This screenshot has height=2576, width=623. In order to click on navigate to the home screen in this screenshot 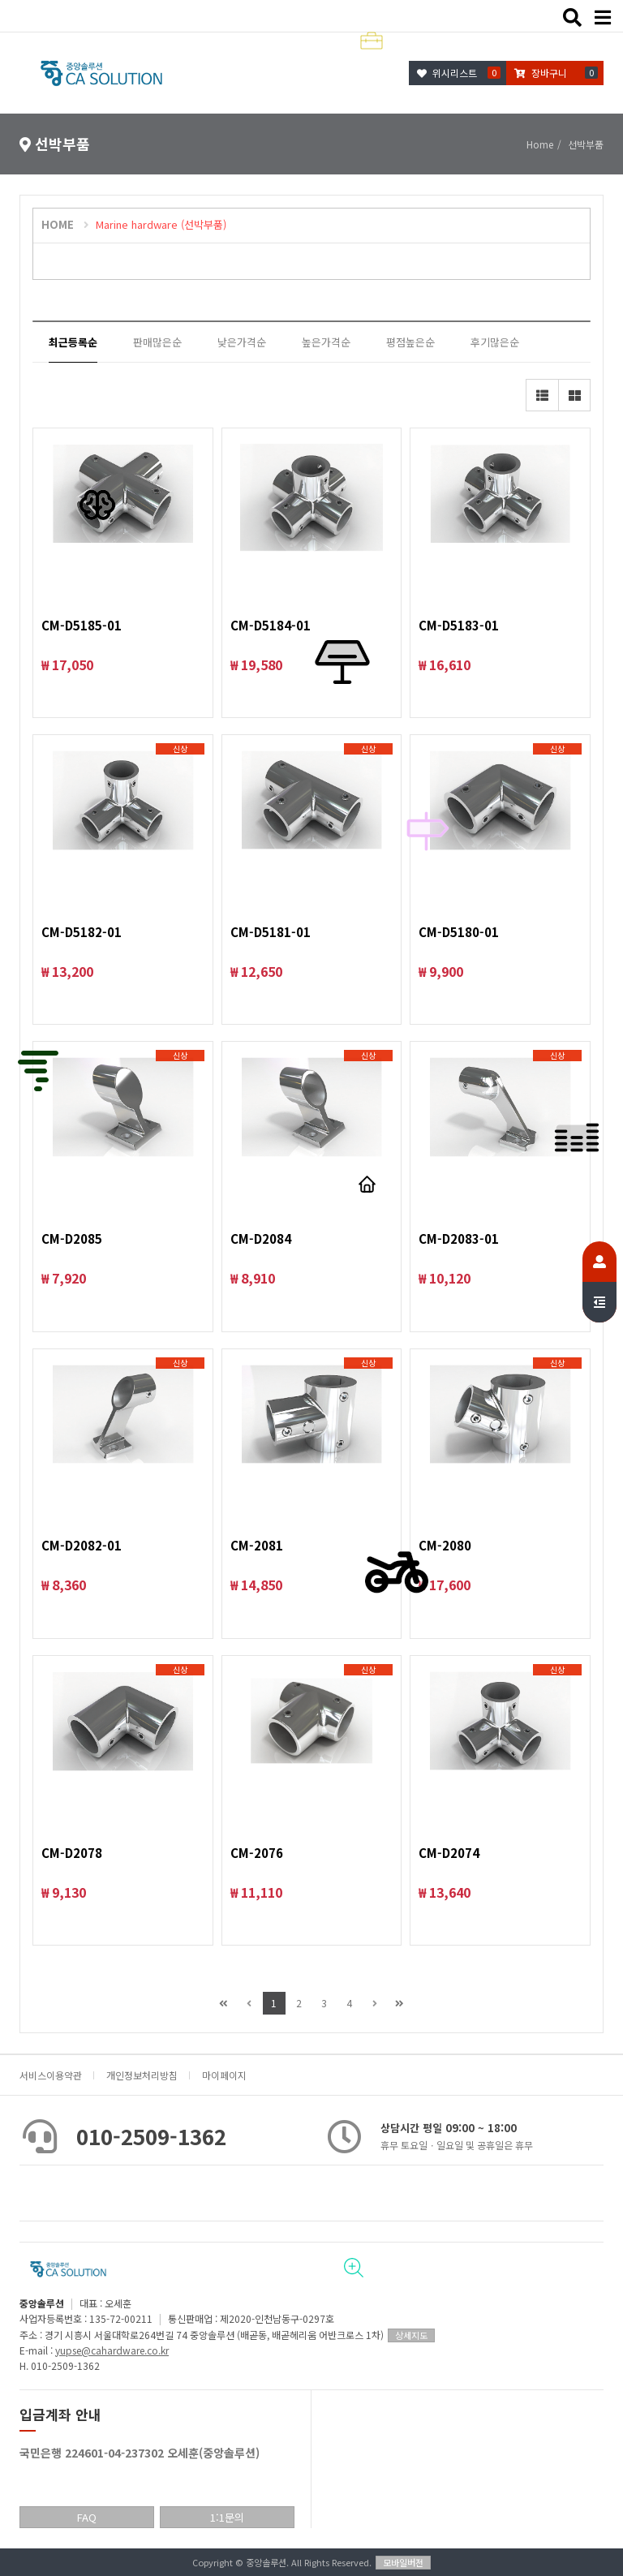, I will do `click(367, 1184)`.